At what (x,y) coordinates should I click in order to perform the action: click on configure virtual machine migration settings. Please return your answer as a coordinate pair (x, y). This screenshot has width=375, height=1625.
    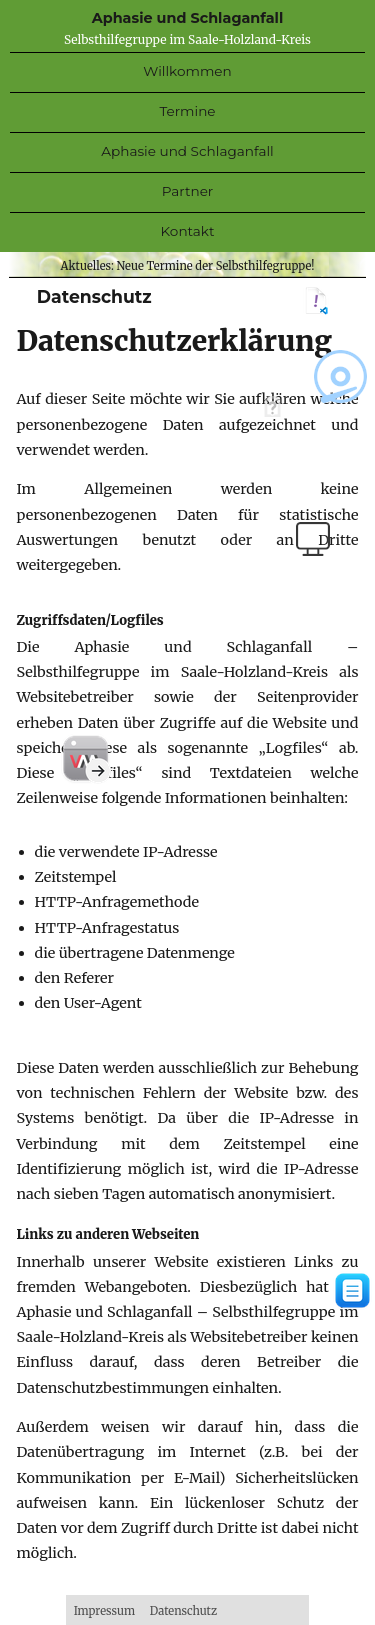
    Looking at the image, I should click on (86, 759).